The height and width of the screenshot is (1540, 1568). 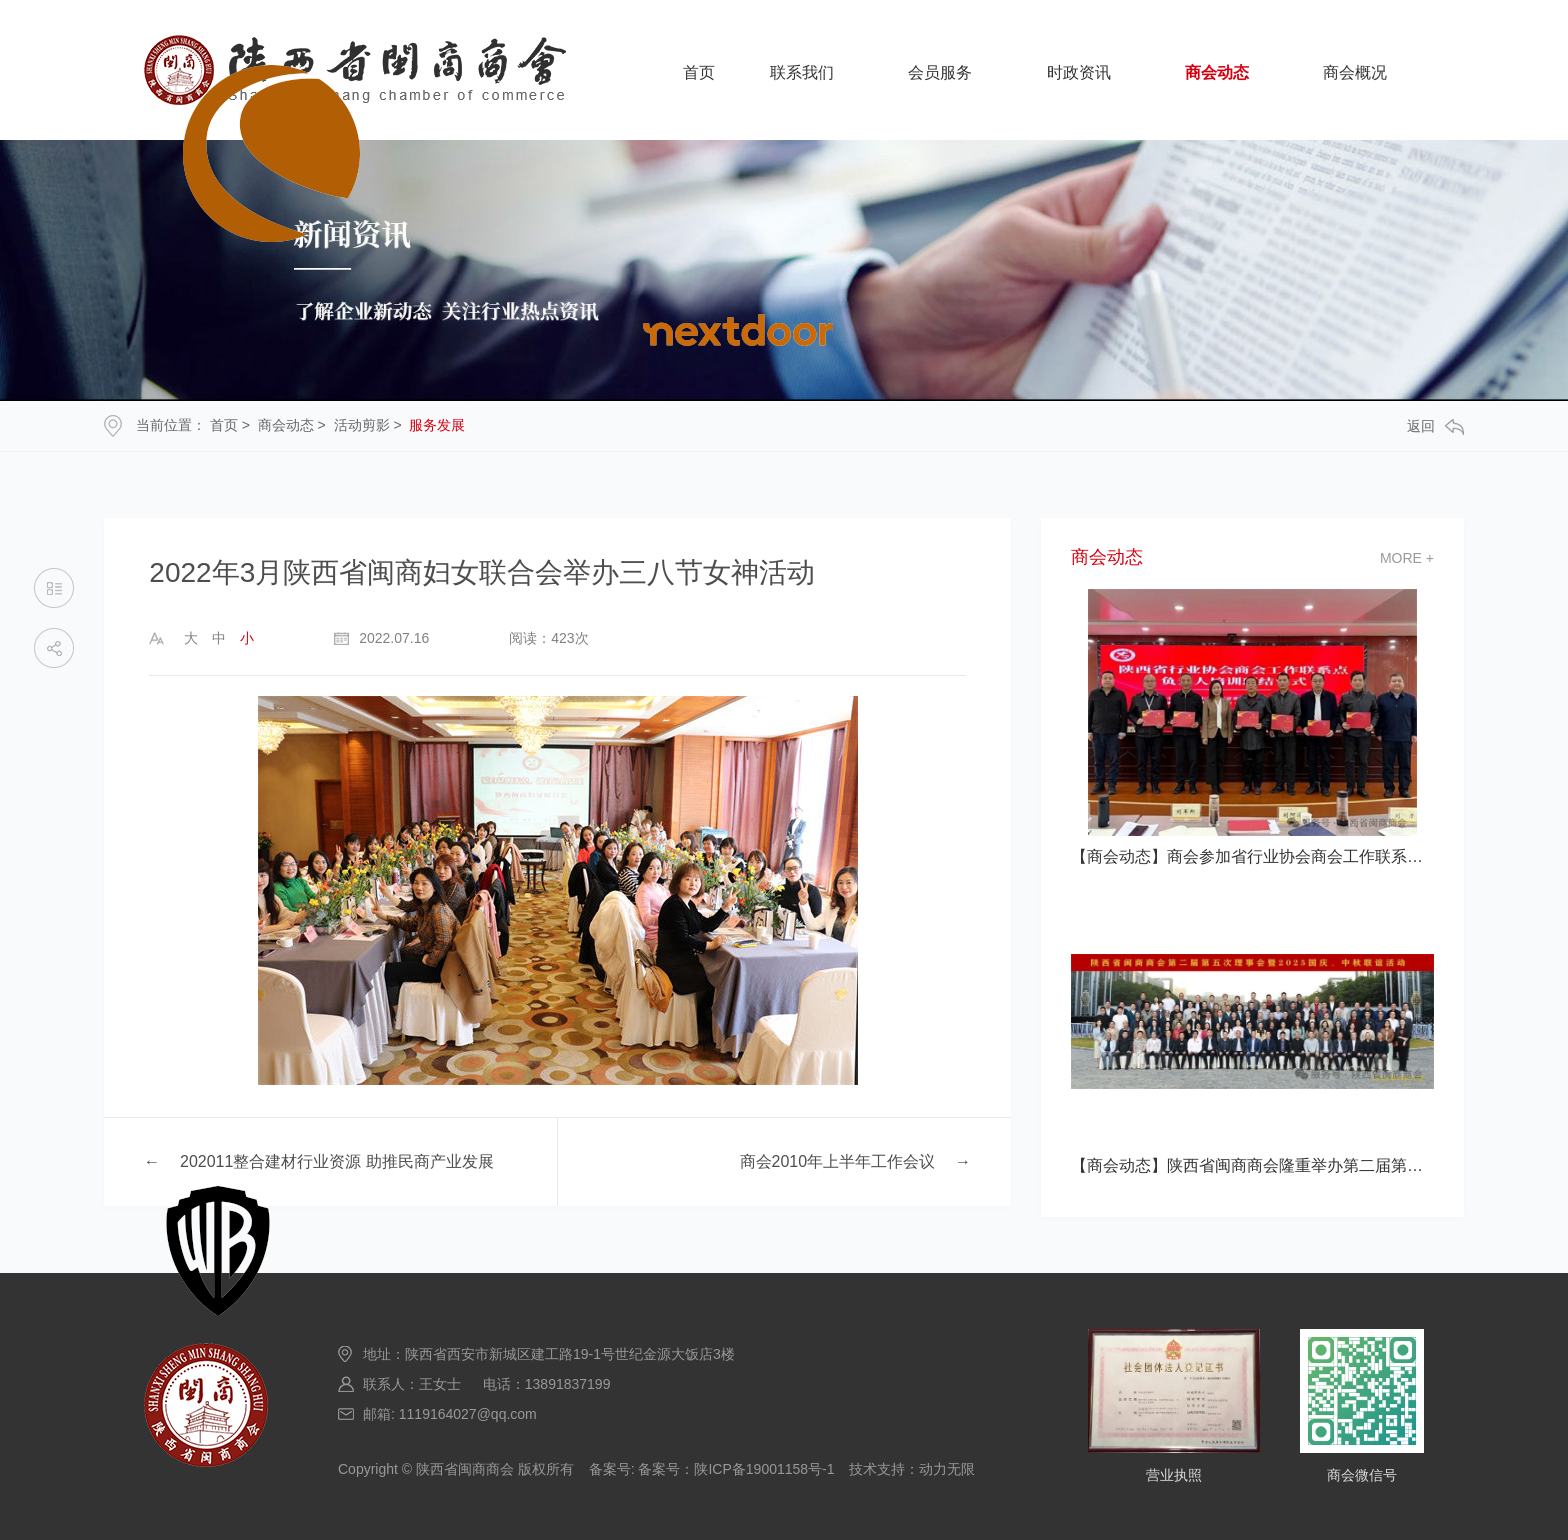 I want to click on warner bros. official logo, so click(x=218, y=1251).